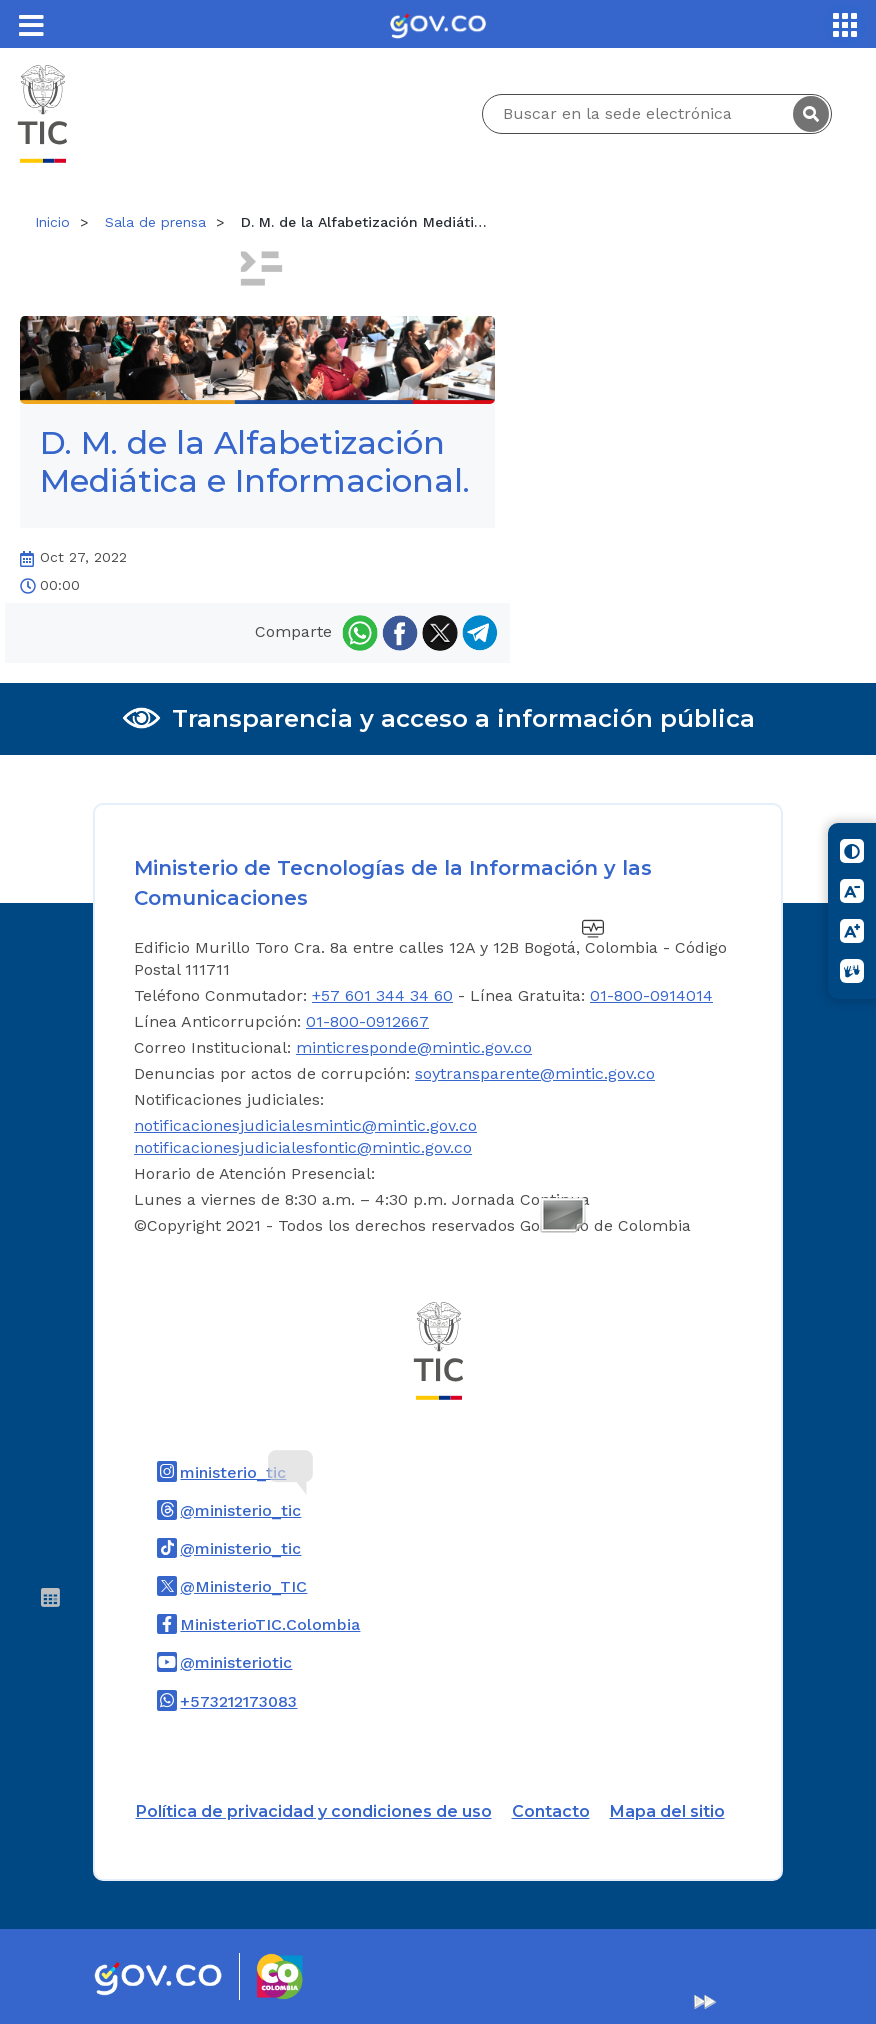  Describe the element at coordinates (261, 268) in the screenshot. I see `increase text indentation` at that location.